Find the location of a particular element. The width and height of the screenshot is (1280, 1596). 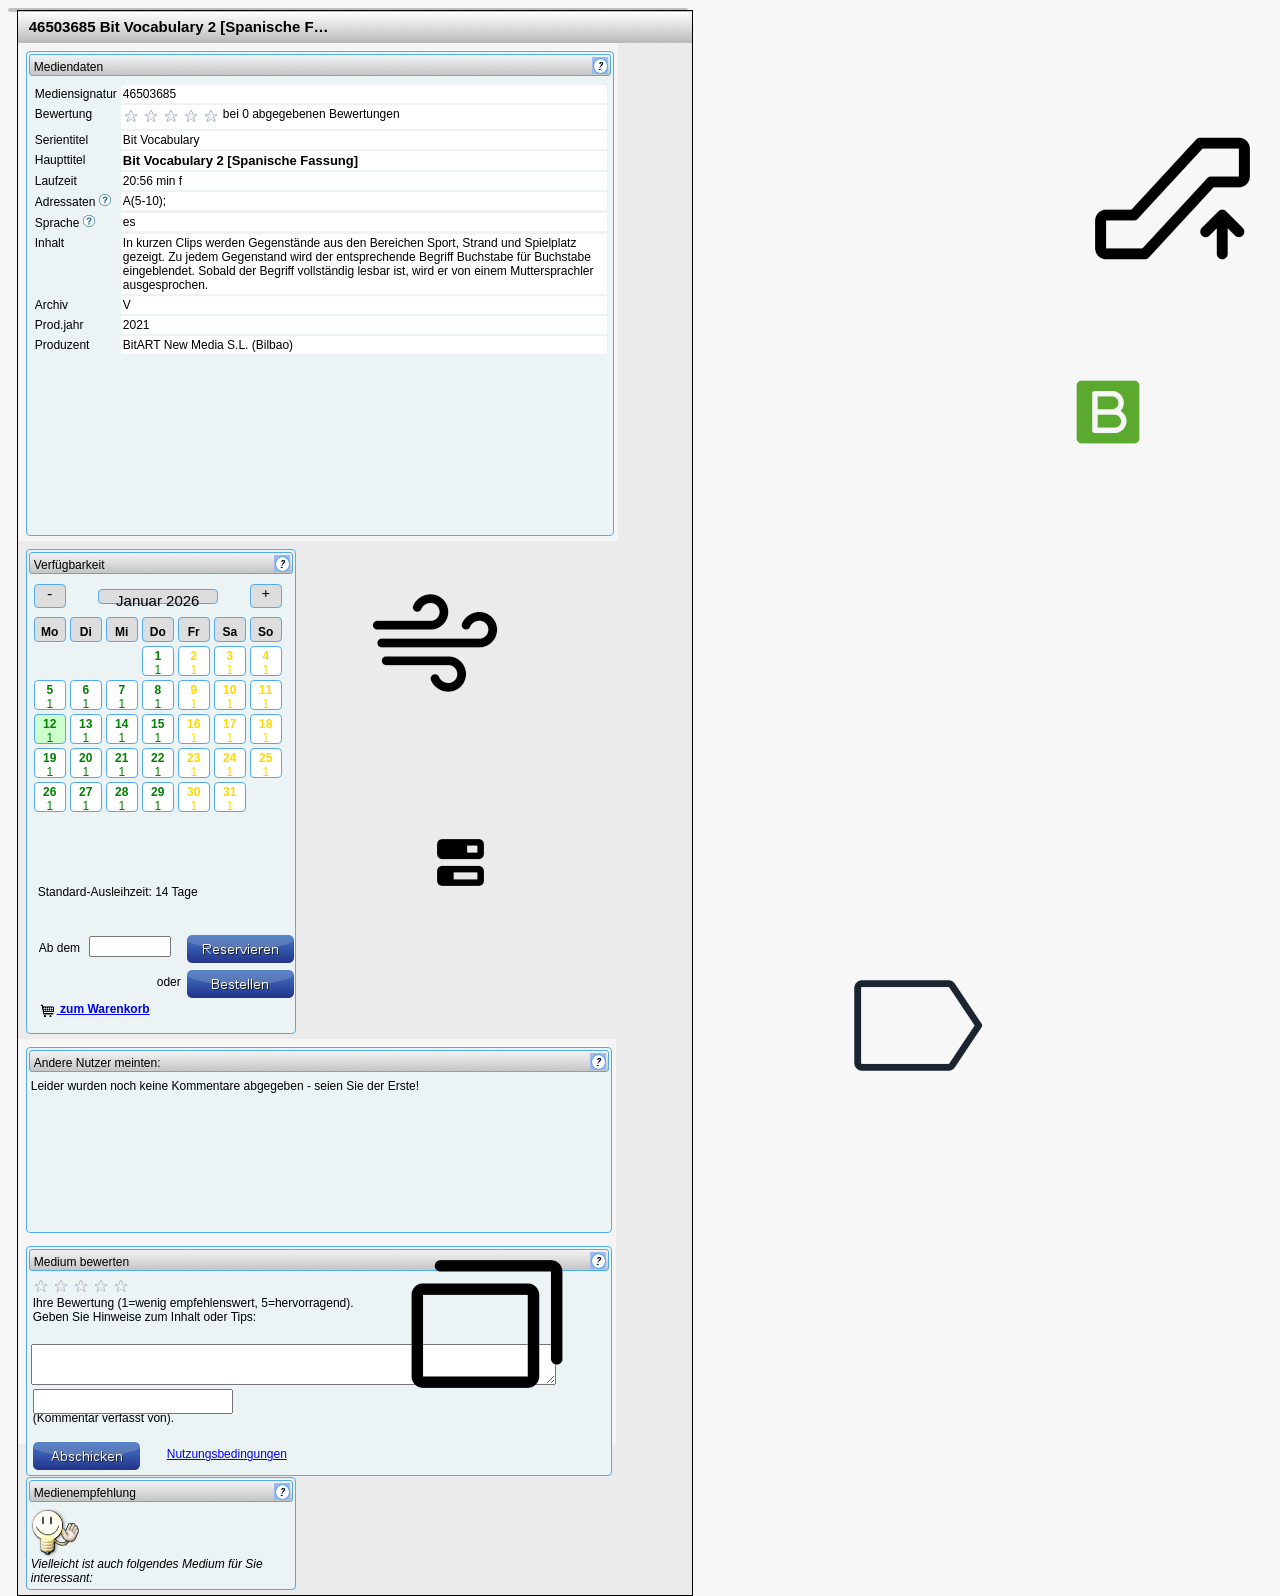

indicates current wind conditions is located at coordinates (435, 643).